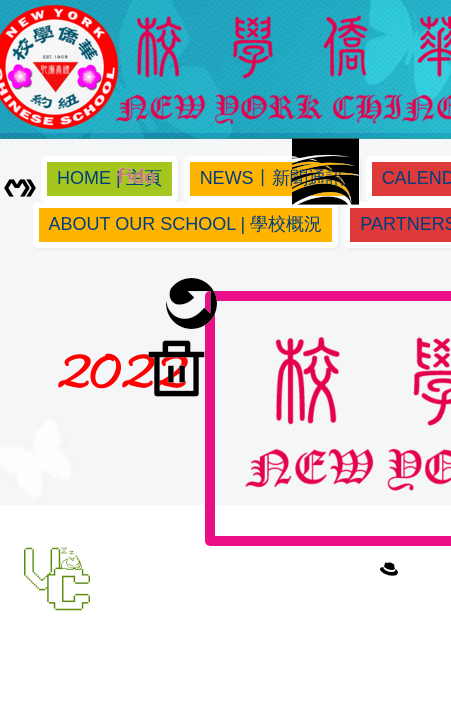 The image size is (451, 720). I want to click on open vencord discord client mod settings, so click(57, 579).